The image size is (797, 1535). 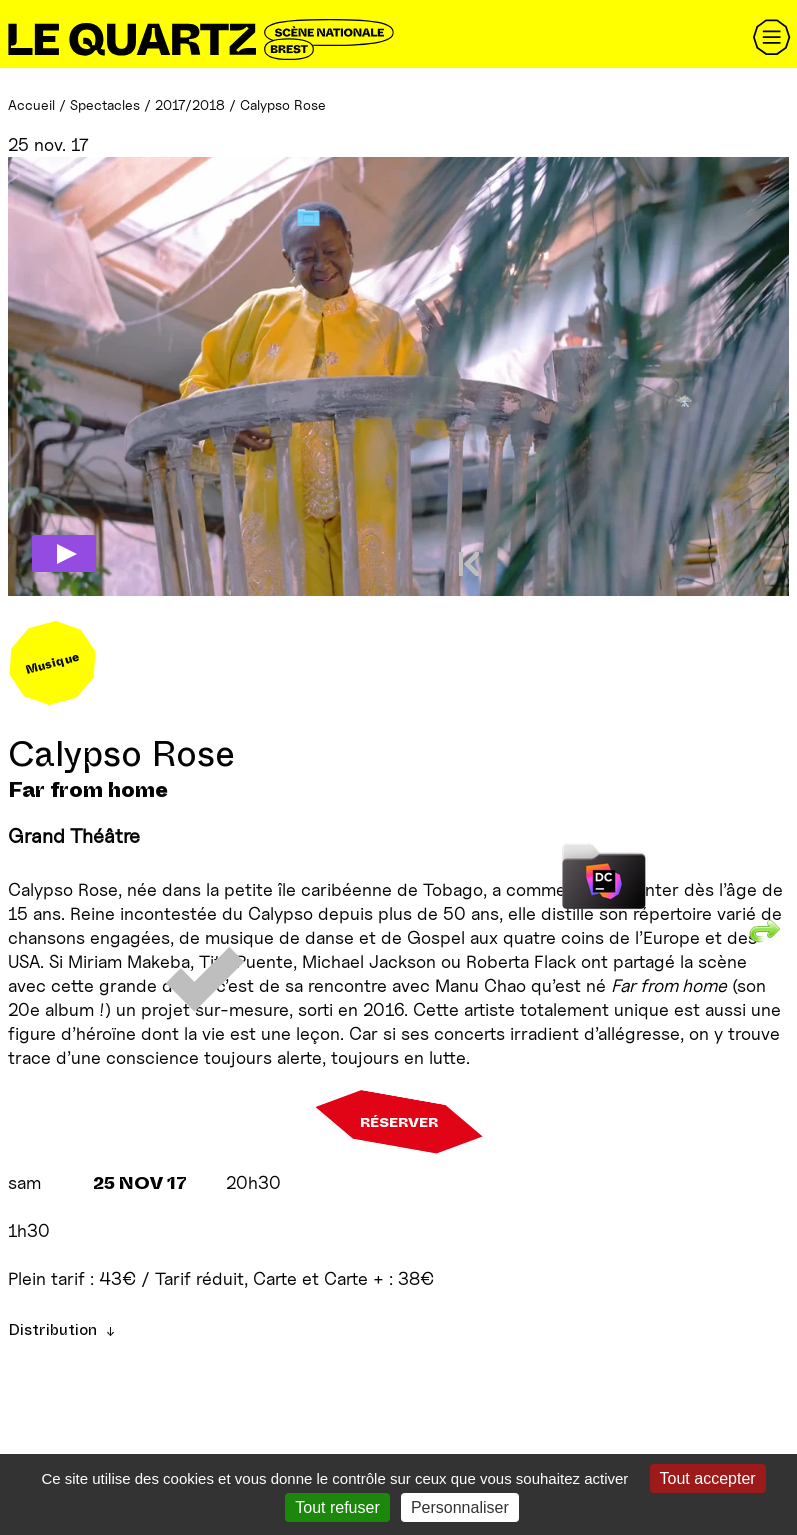 What do you see at coordinates (201, 975) in the screenshot?
I see `confirm or apply changes` at bounding box center [201, 975].